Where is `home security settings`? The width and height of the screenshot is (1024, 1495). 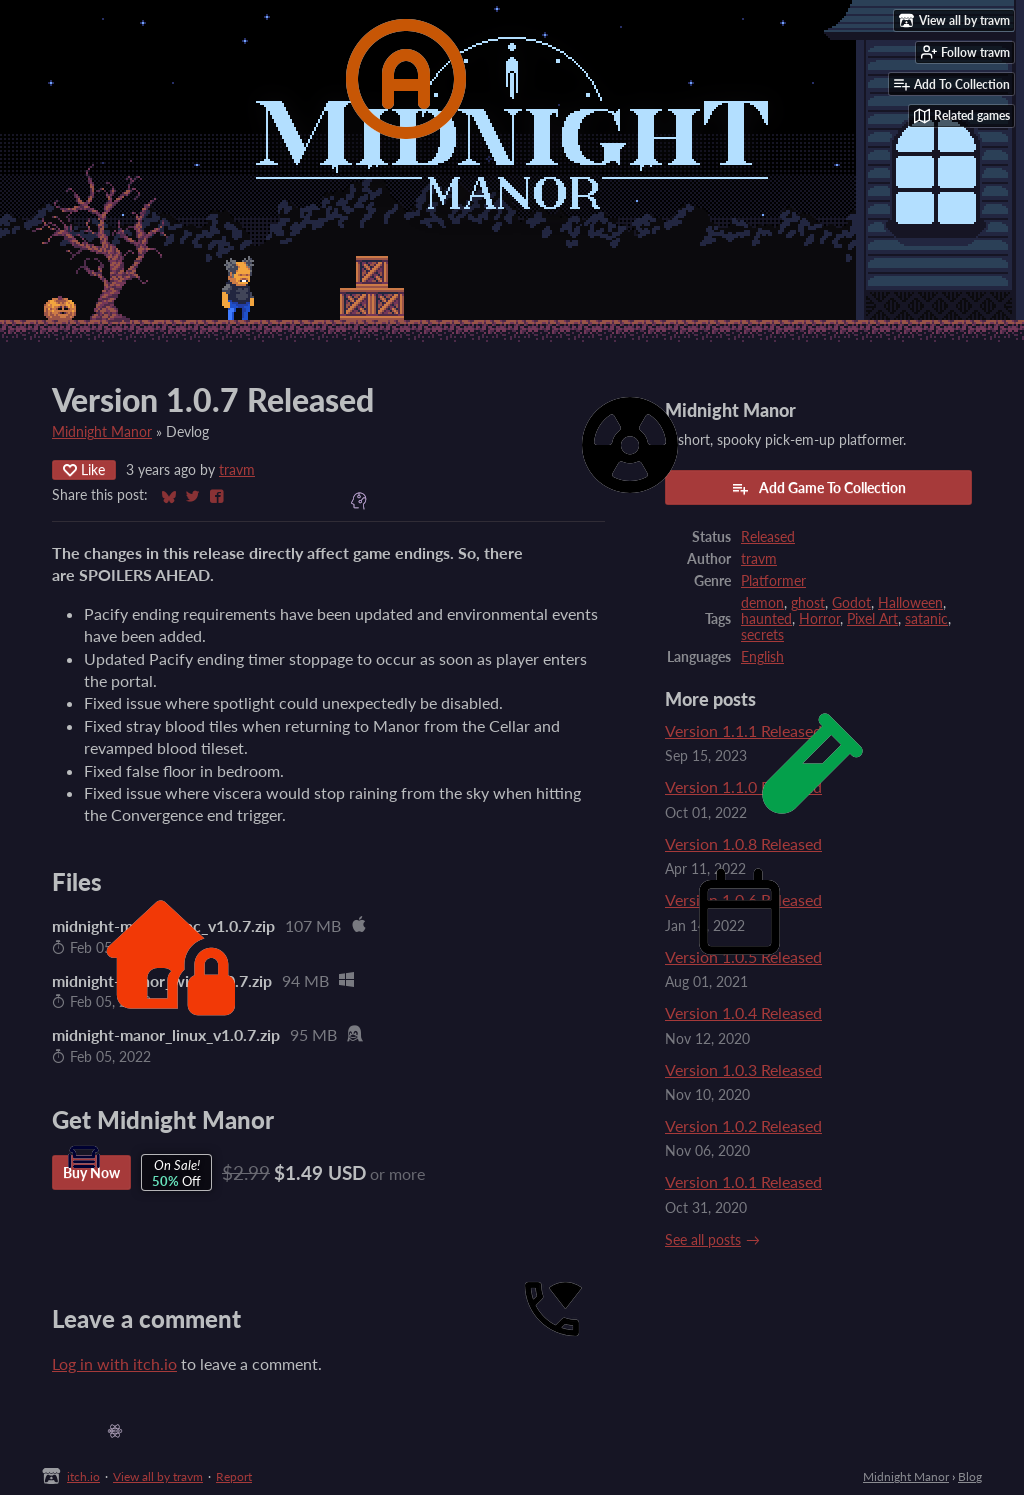 home security settings is located at coordinates (167, 954).